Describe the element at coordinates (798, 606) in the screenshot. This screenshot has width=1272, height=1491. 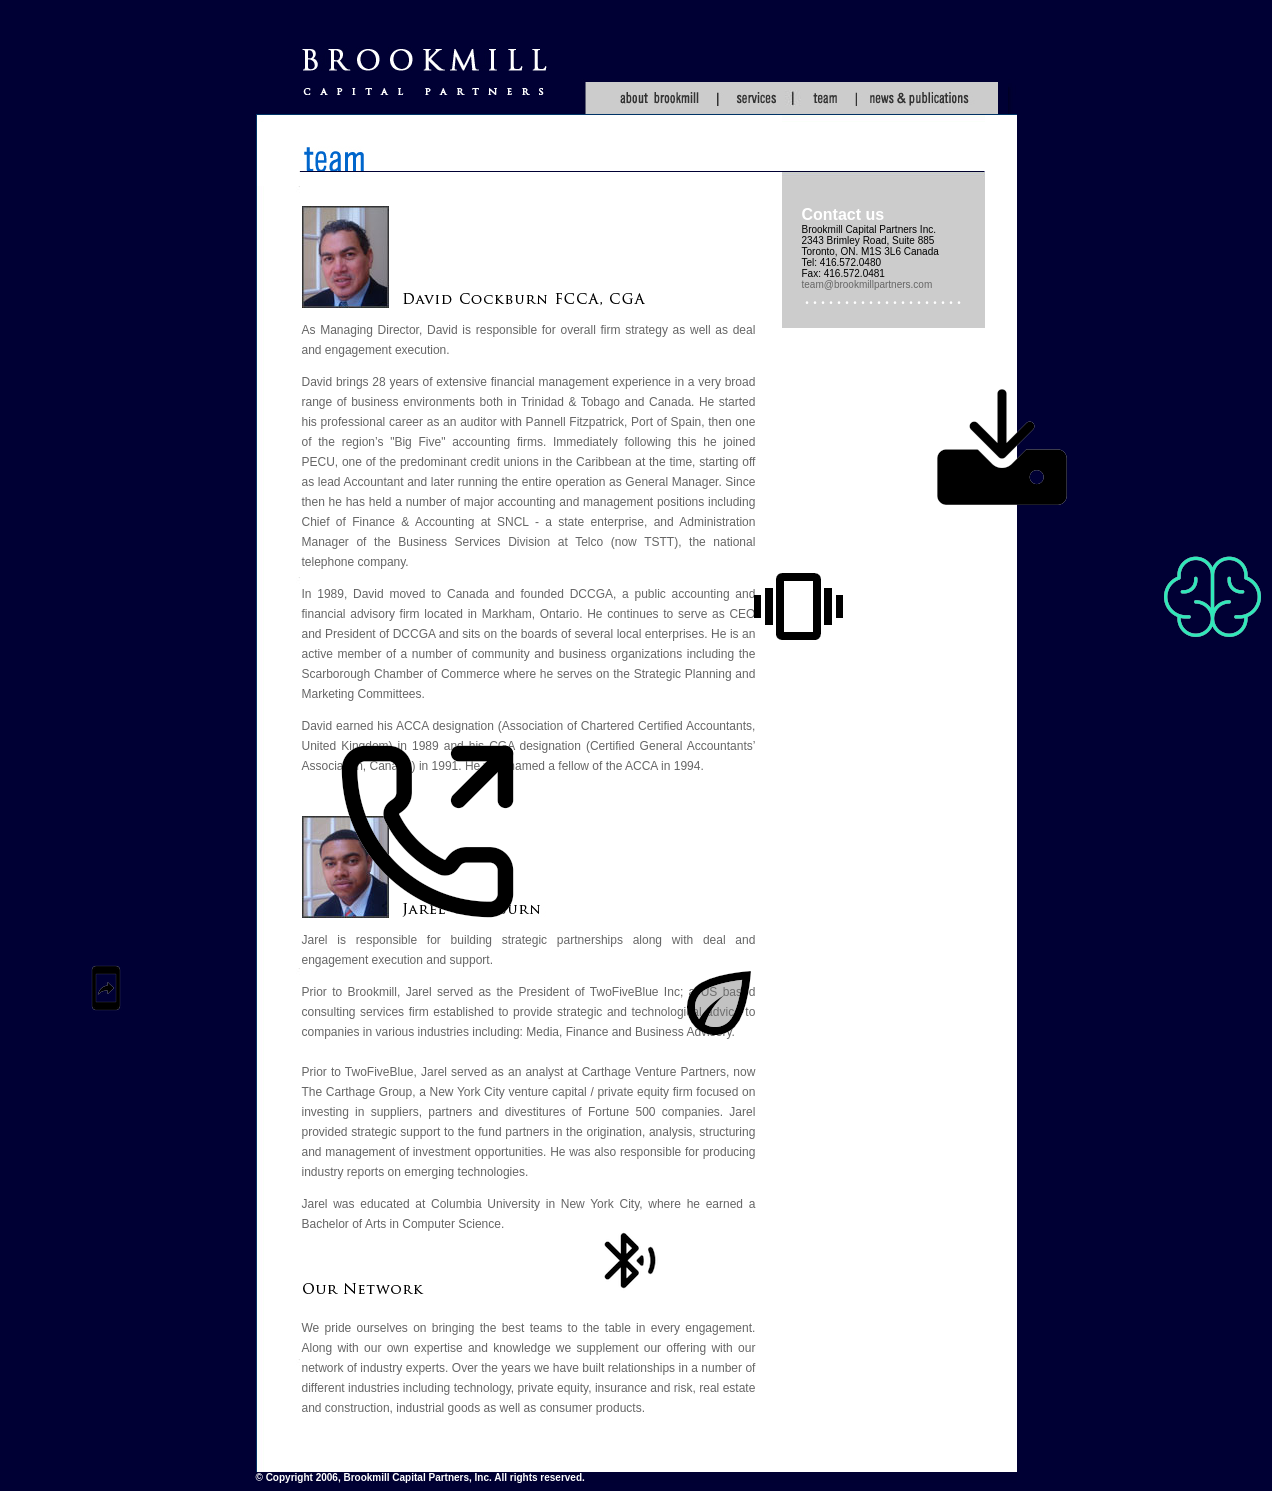
I see `toggle vibration mode on or off` at that location.